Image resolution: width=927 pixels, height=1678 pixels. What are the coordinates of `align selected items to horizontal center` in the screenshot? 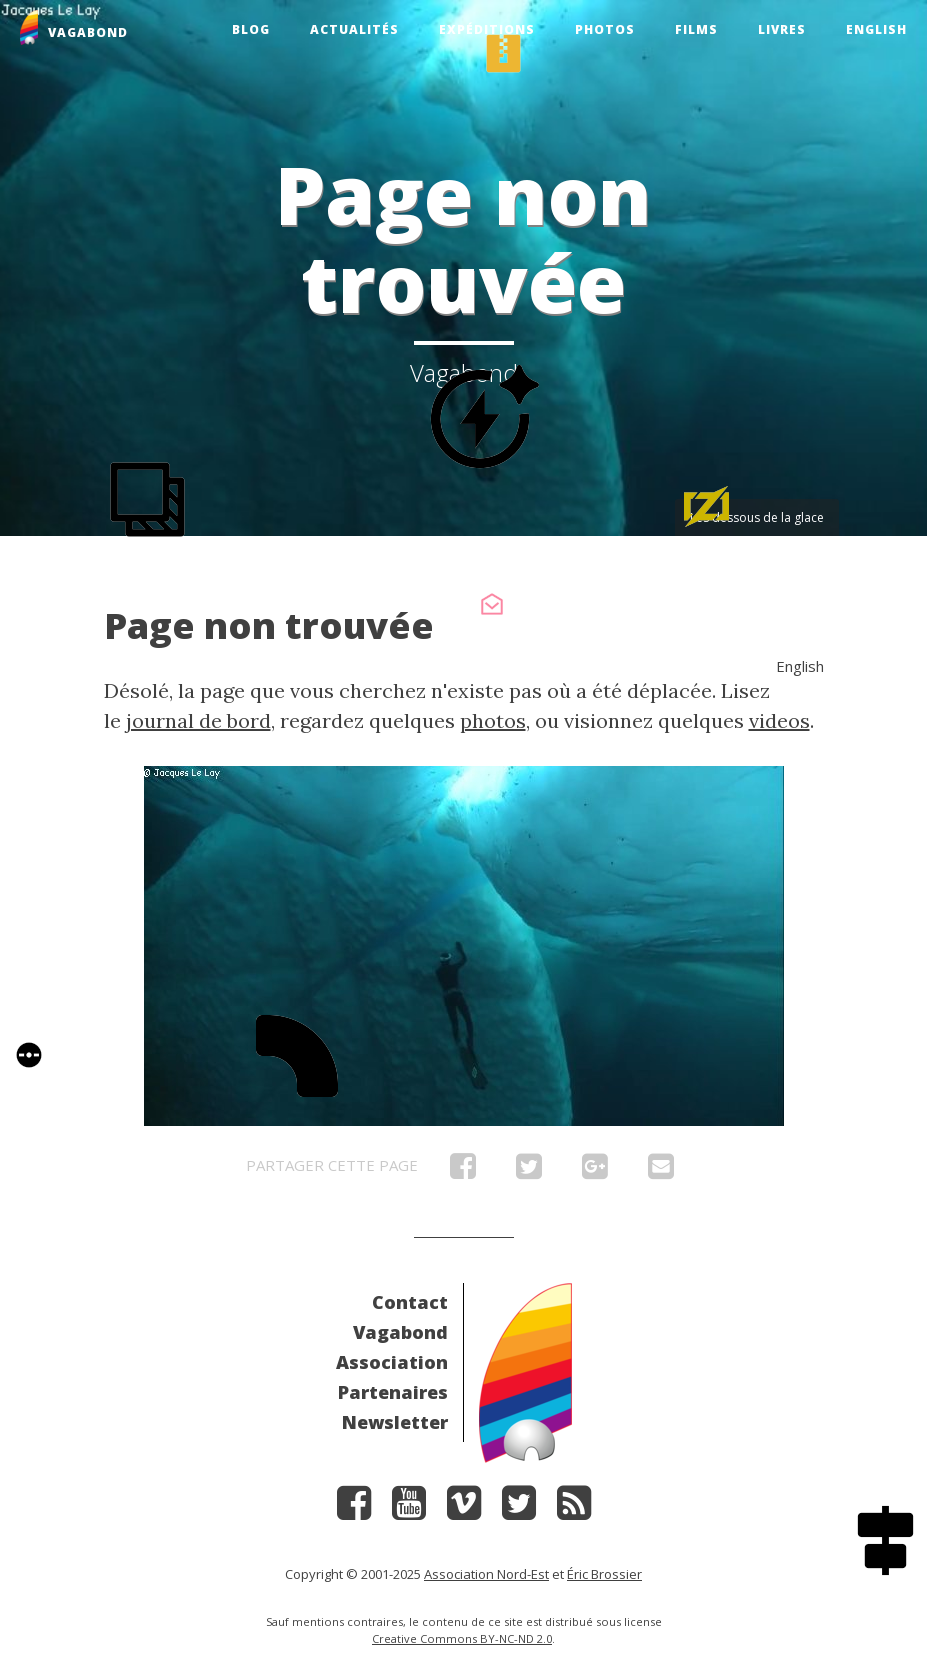 It's located at (885, 1540).